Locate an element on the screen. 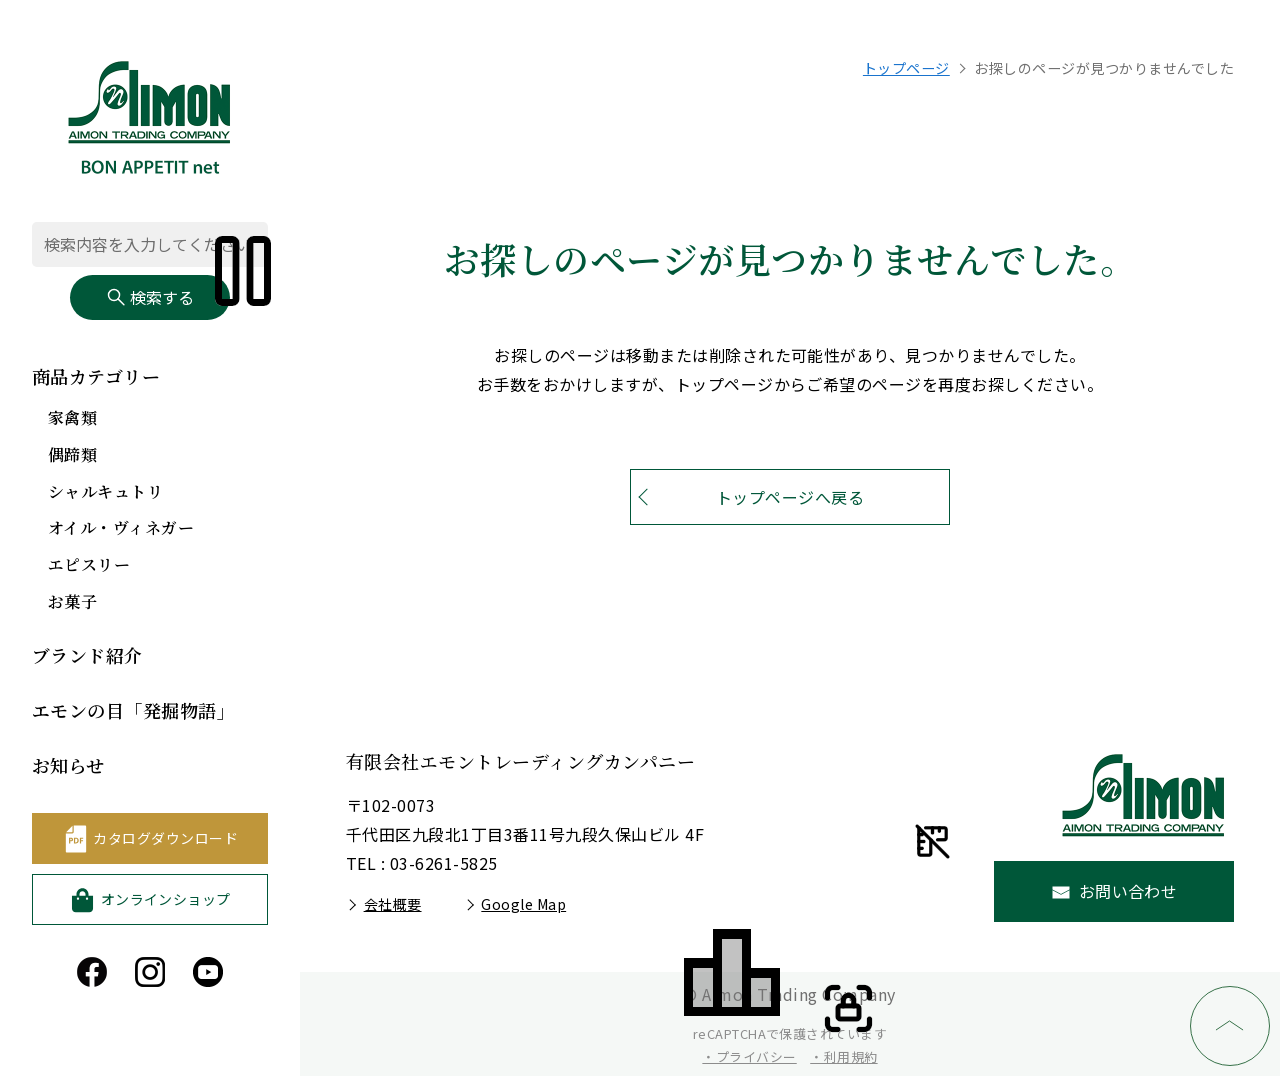  pause media playback is located at coordinates (243, 271).